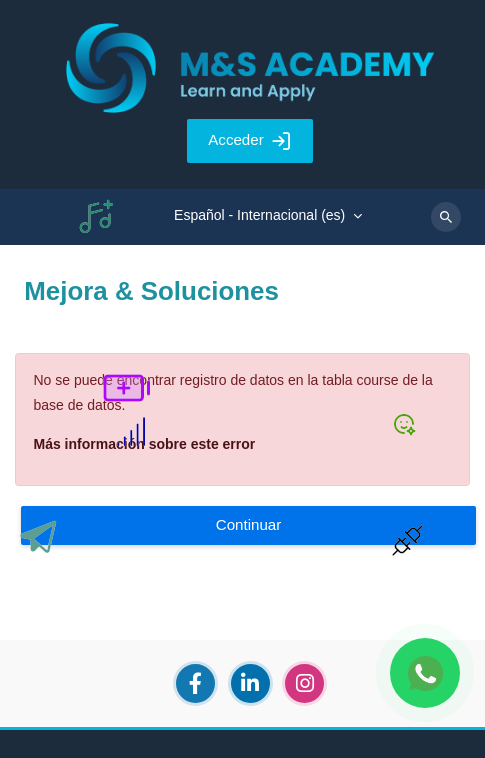 The height and width of the screenshot is (758, 485). I want to click on open Telegram messaging app, so click(39, 537).